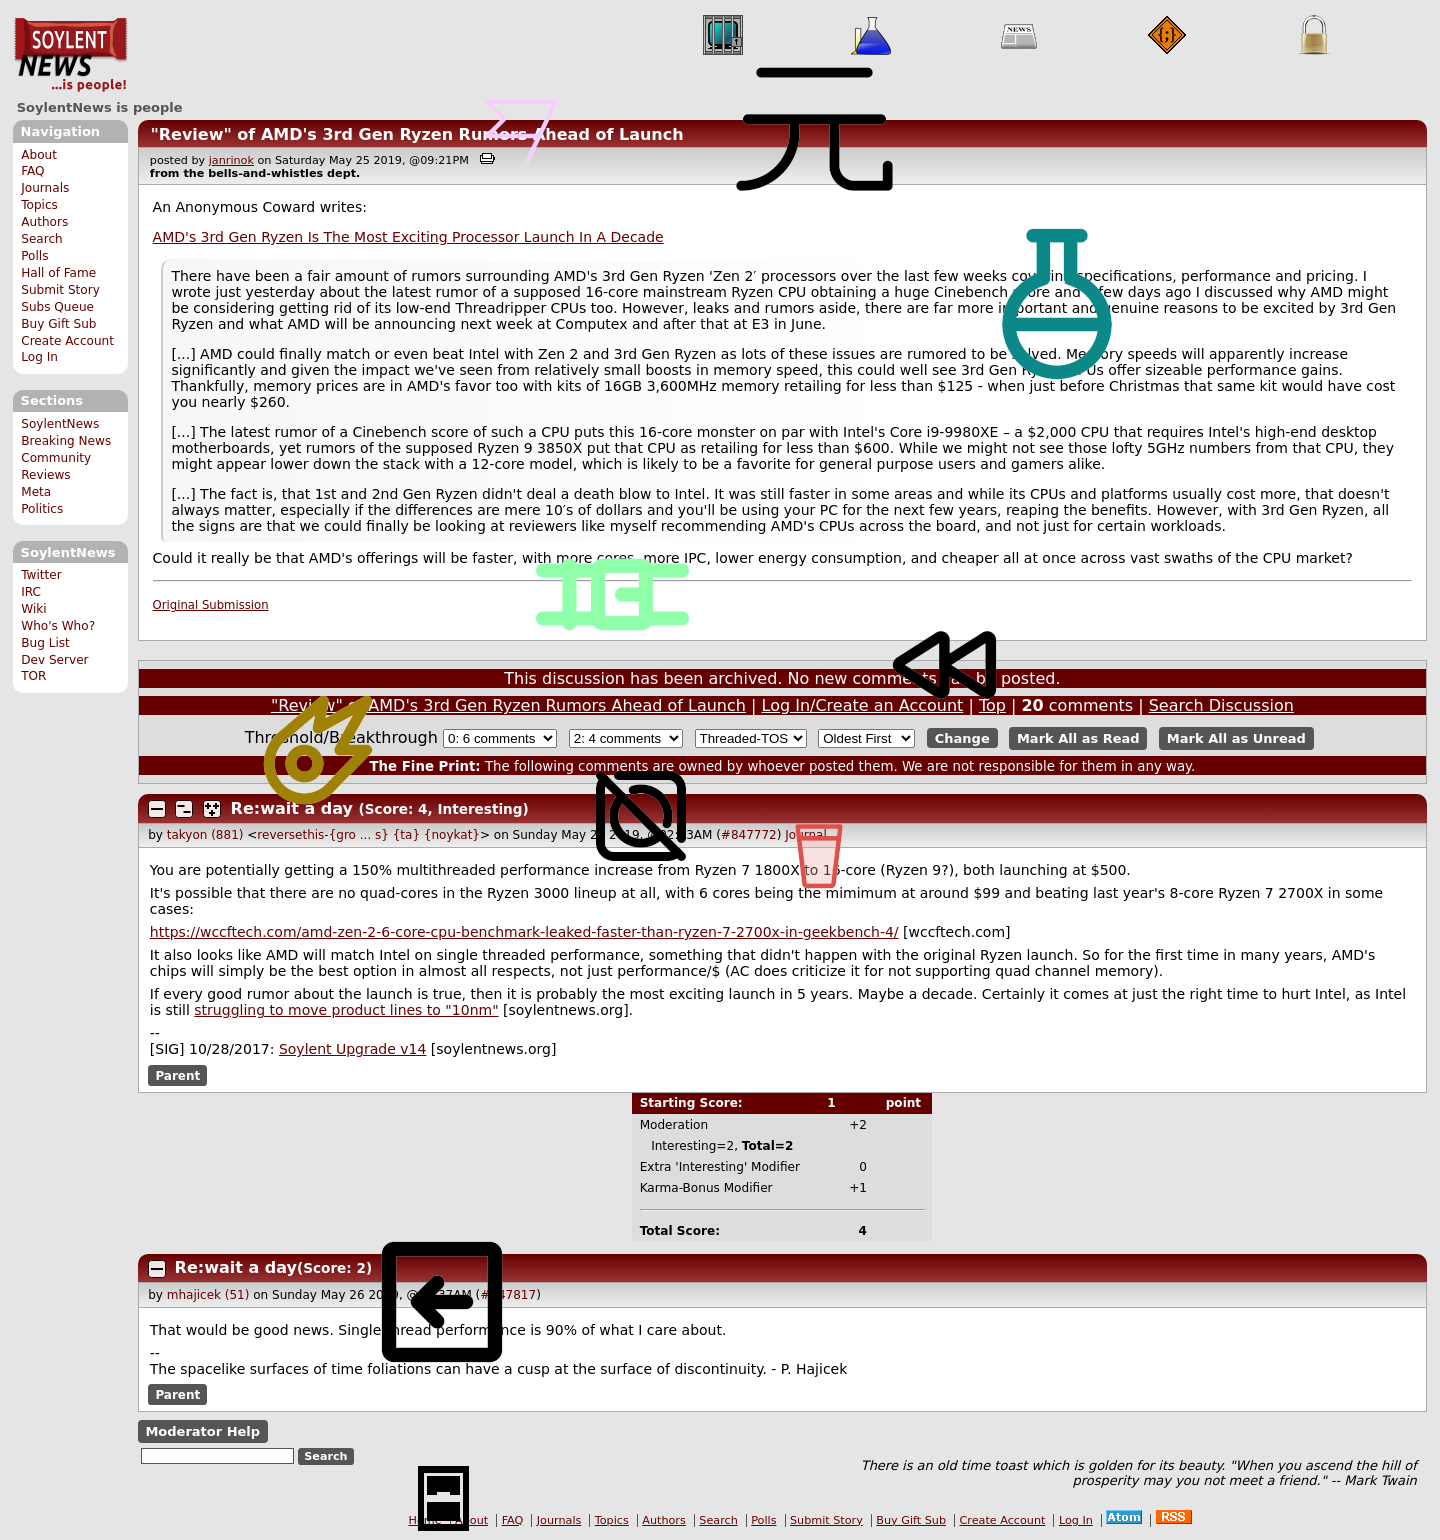 This screenshot has height=1540, width=1440. Describe the element at coordinates (948, 665) in the screenshot. I see `rewind or skip backward in media playback` at that location.